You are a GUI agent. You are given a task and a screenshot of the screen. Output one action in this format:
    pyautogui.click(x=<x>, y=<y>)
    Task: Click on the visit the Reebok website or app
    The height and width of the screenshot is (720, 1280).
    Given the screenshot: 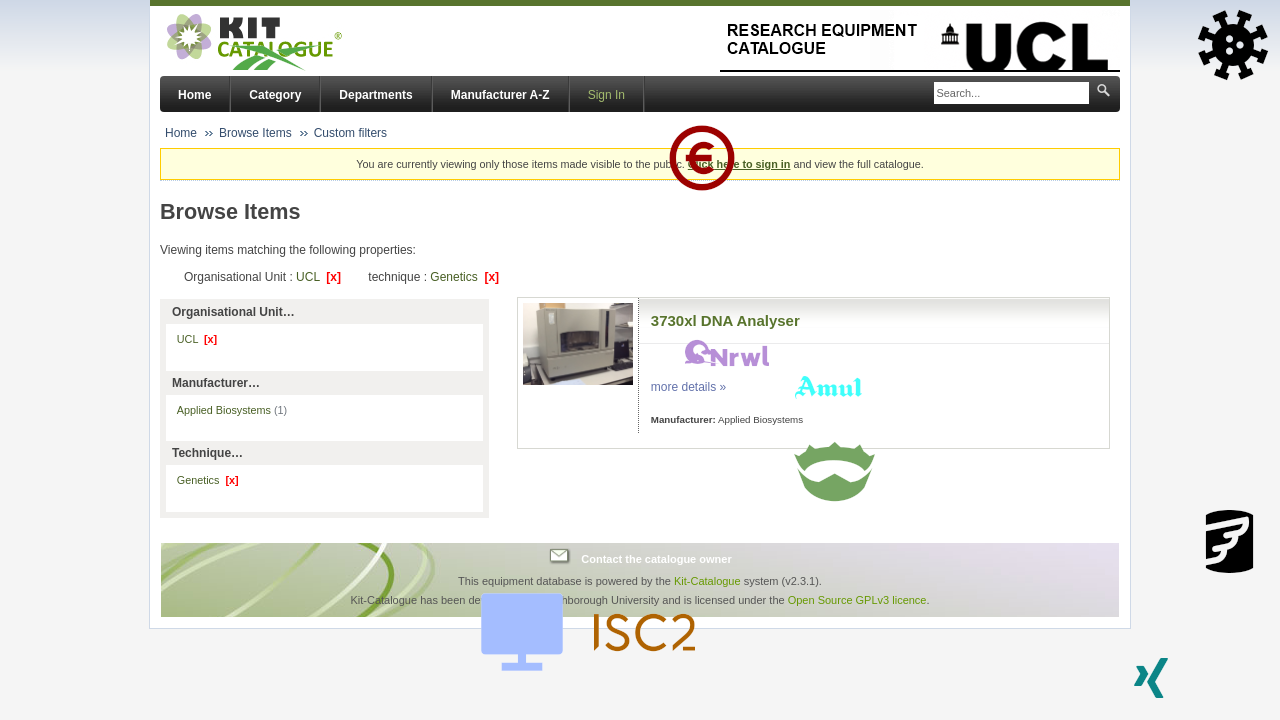 What is the action you would take?
    pyautogui.click(x=275, y=58)
    